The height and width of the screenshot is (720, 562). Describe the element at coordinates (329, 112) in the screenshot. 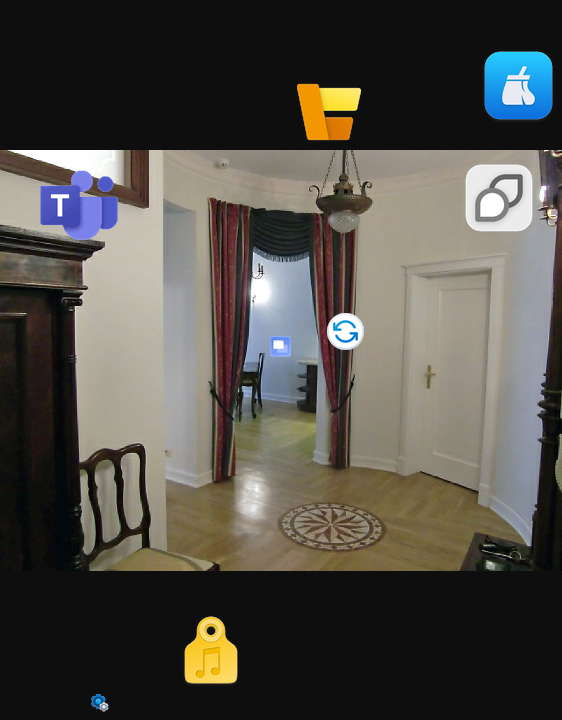

I see `open the commerce or shopping app` at that location.